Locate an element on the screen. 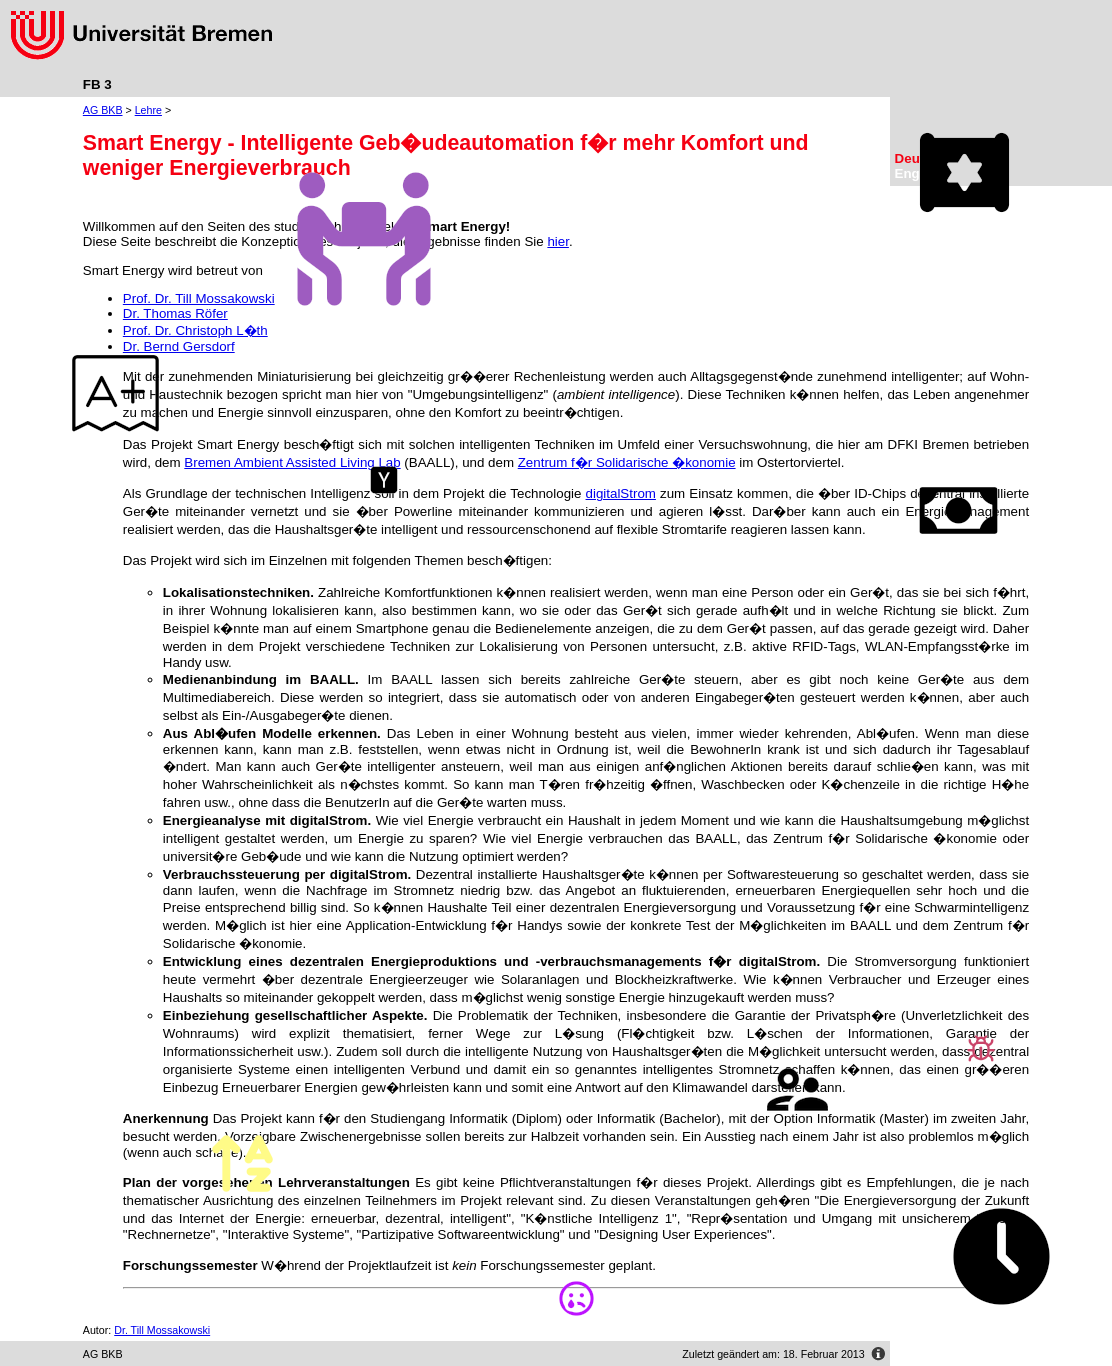 This screenshot has width=1112, height=1366. view message timestamps is located at coordinates (1001, 1256).